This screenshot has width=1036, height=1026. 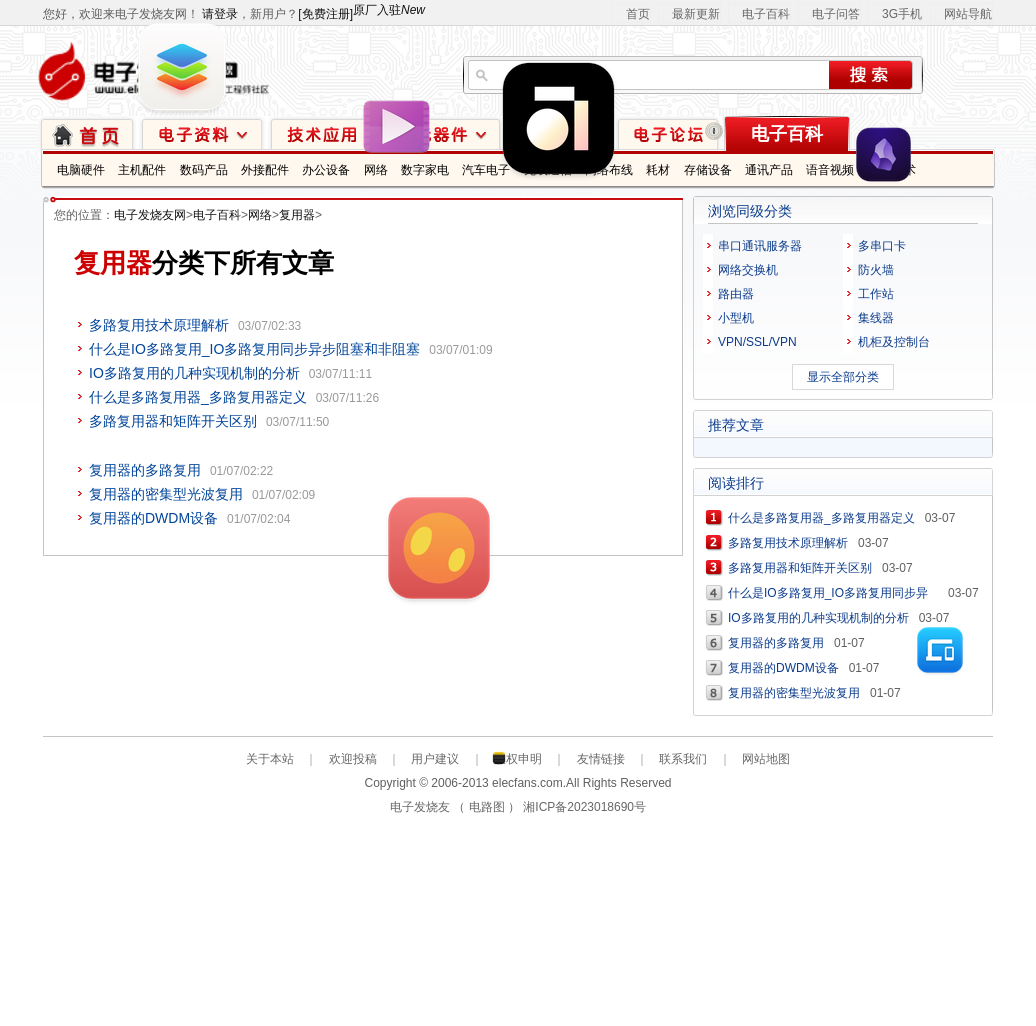 I want to click on open passwords and keys manager, so click(x=714, y=131).